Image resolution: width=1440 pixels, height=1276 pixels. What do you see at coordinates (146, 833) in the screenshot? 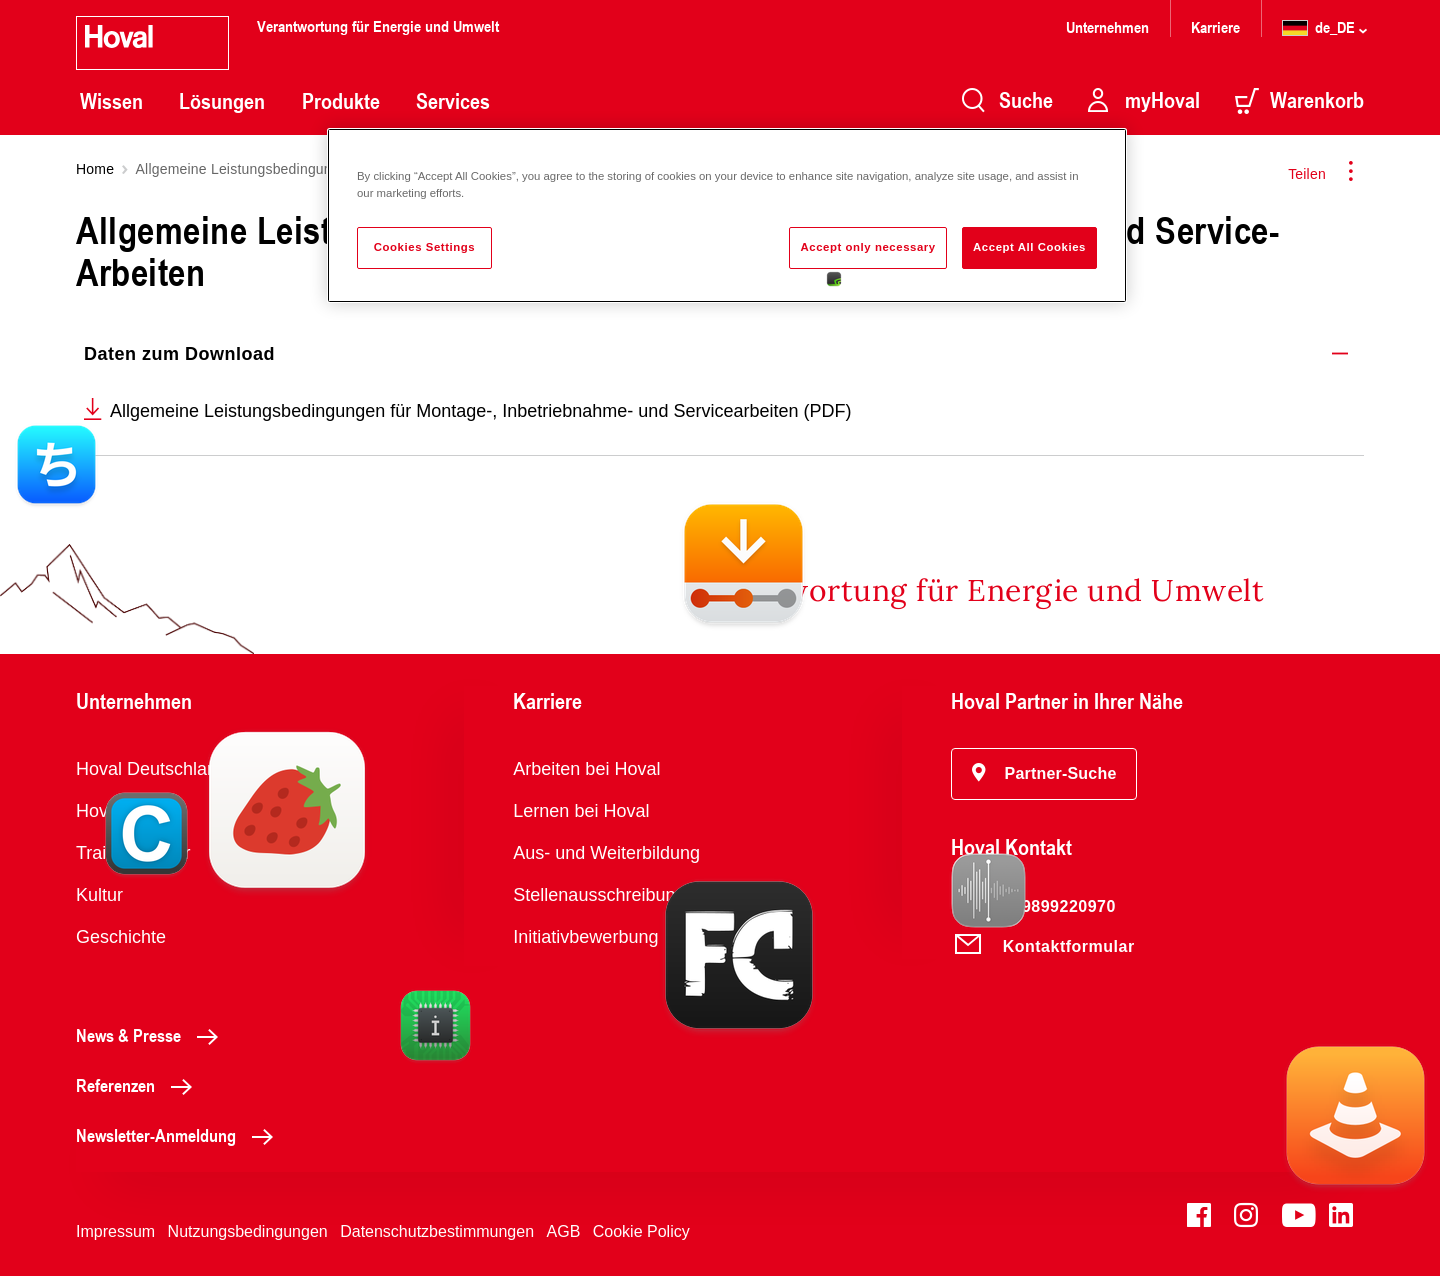
I see `launch the cemu wii u emulator` at bounding box center [146, 833].